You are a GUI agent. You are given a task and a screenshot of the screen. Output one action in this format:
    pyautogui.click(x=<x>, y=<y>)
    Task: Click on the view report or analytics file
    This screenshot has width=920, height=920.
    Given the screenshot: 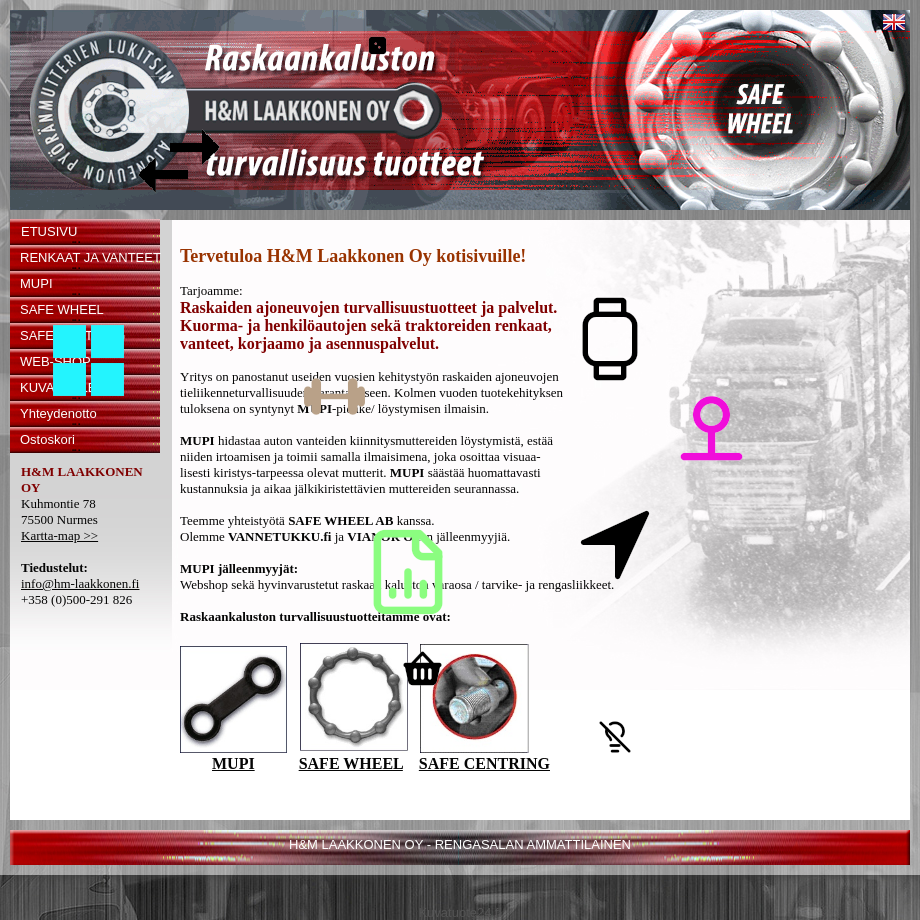 What is the action you would take?
    pyautogui.click(x=408, y=572)
    